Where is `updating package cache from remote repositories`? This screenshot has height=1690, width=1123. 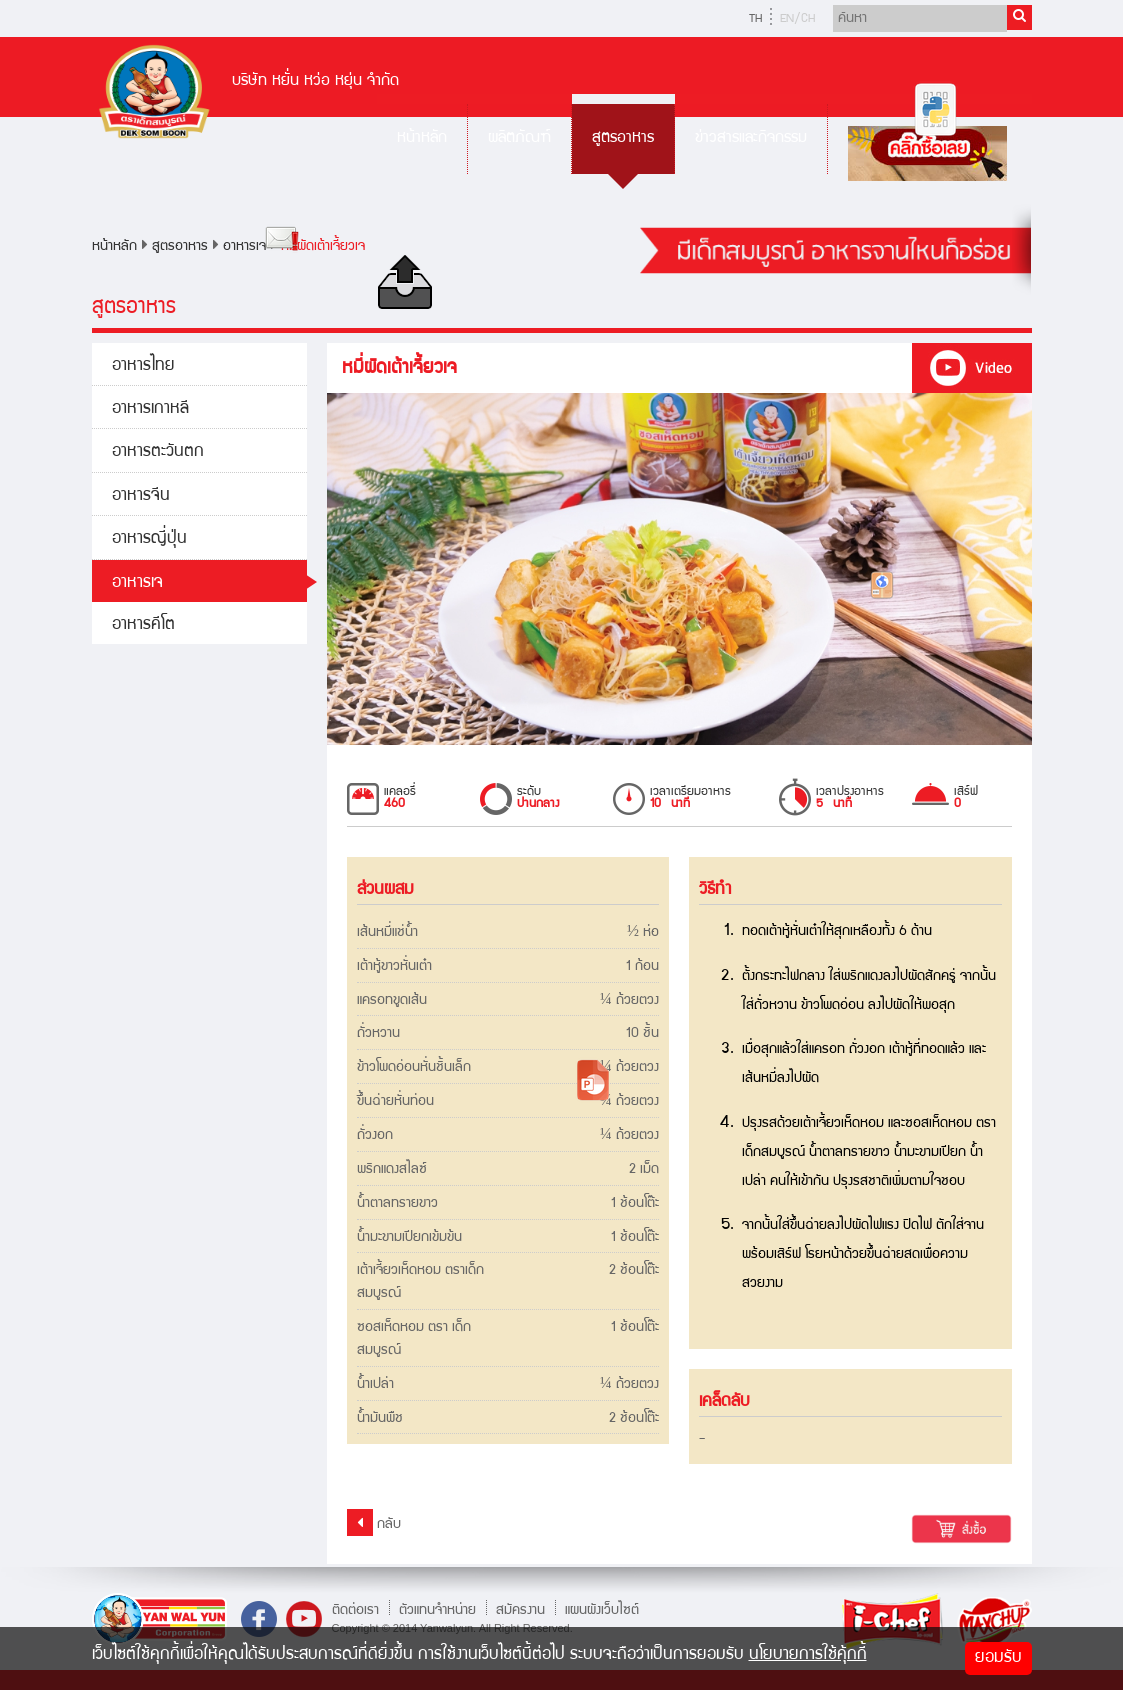
updating package cache from remote repositories is located at coordinates (882, 585).